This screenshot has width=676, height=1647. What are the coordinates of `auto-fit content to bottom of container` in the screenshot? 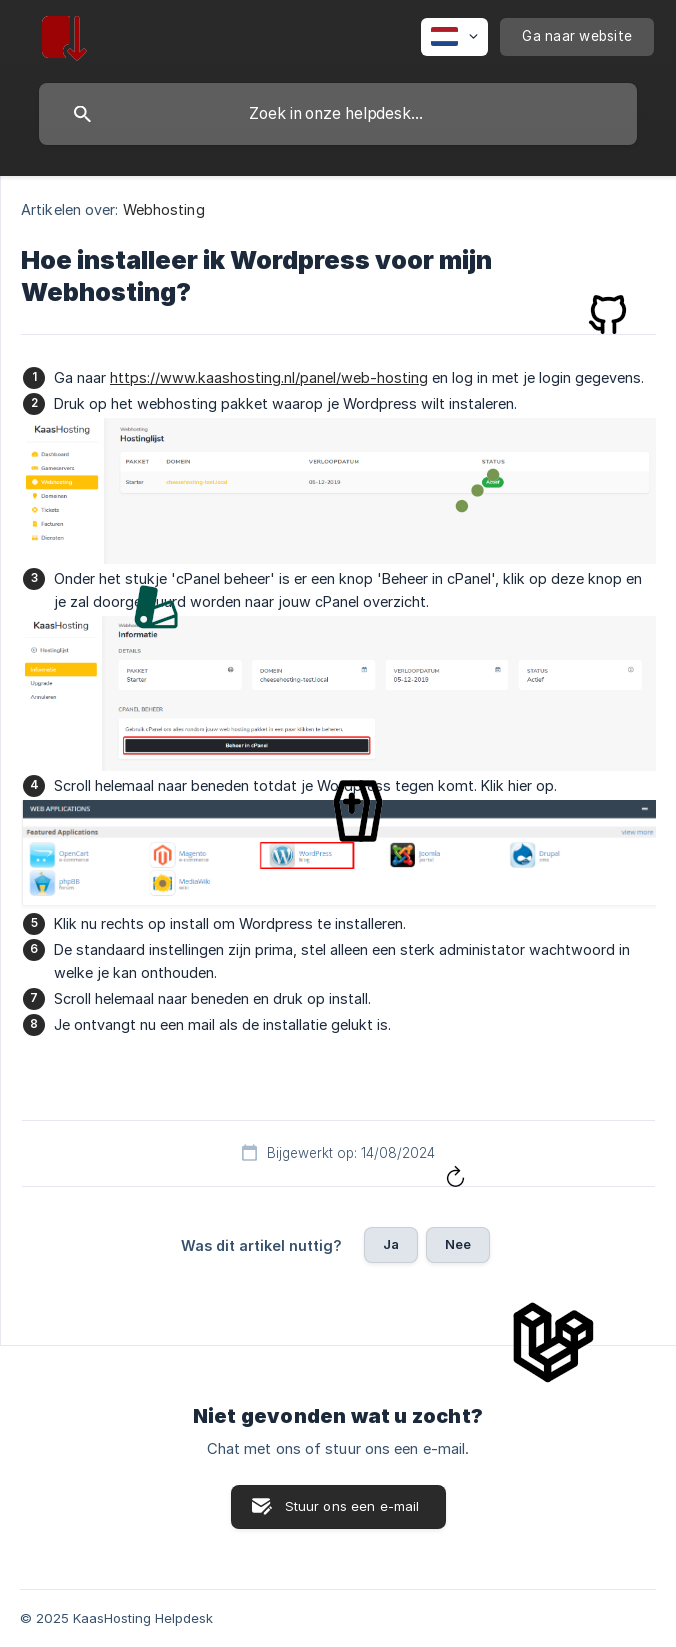 It's located at (63, 37).